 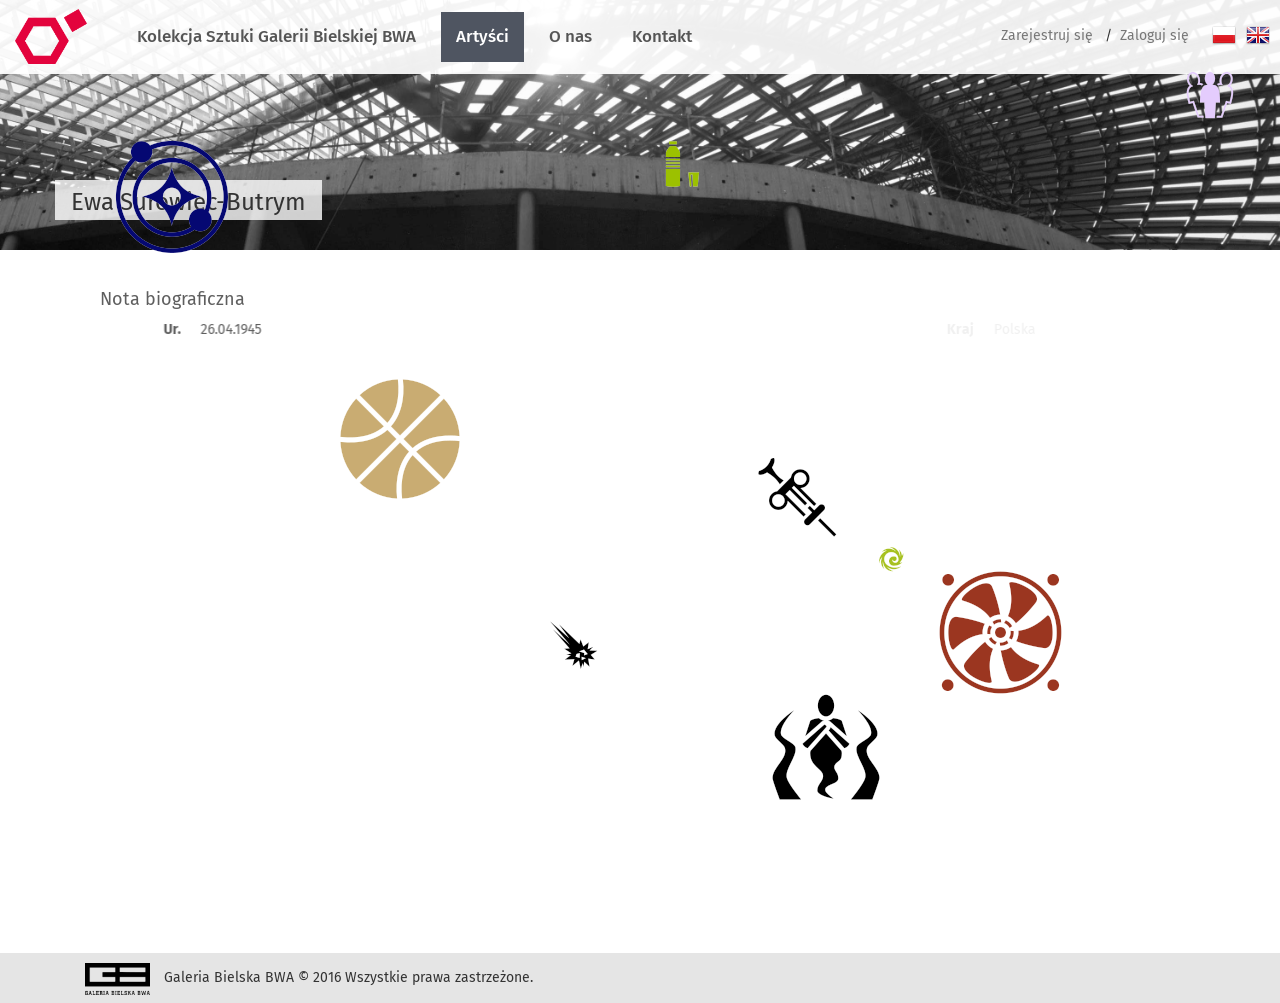 What do you see at coordinates (172, 197) in the screenshot?
I see `access orbital mechanics or space simulation features` at bounding box center [172, 197].